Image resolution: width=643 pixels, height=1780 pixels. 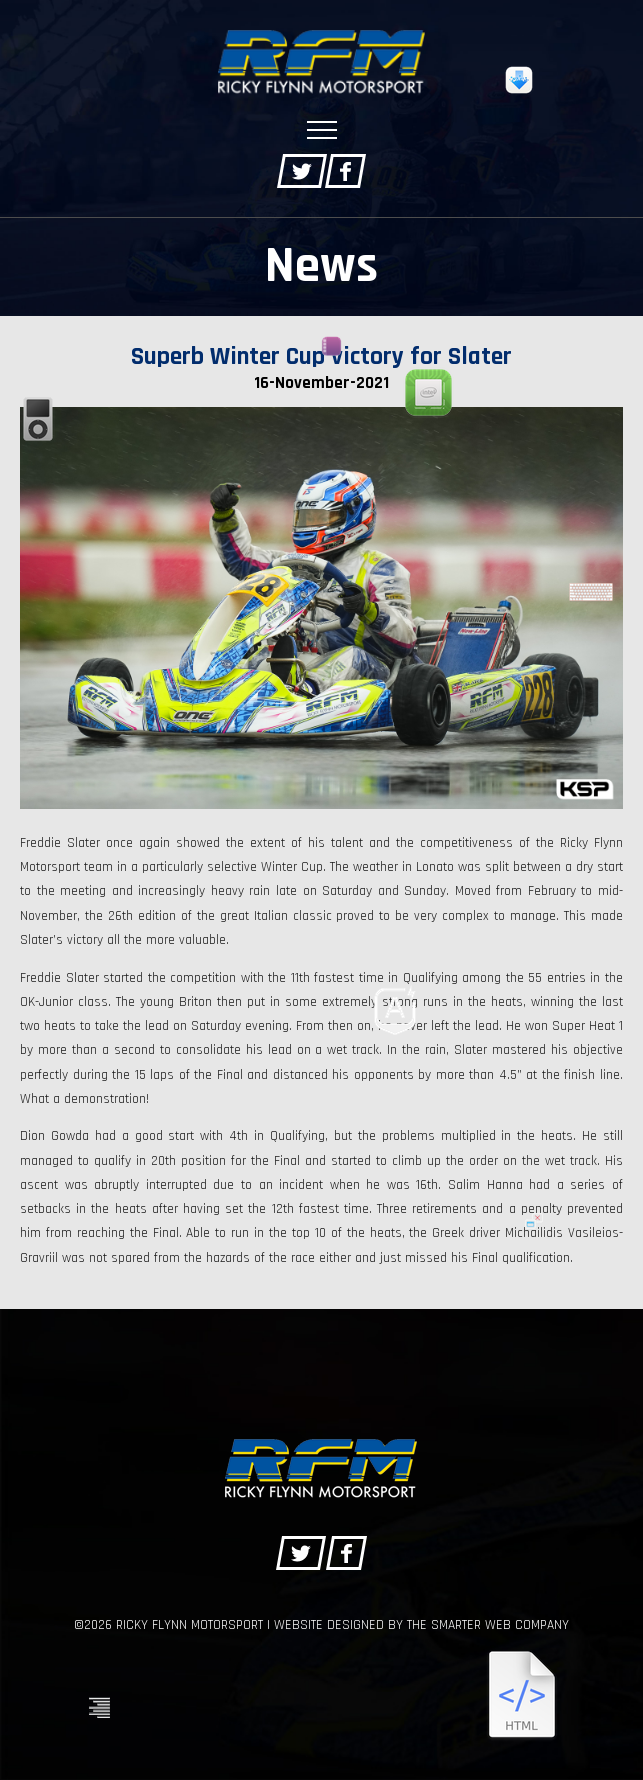 I want to click on open ktorrent to manage torrent downloads, so click(x=519, y=80).